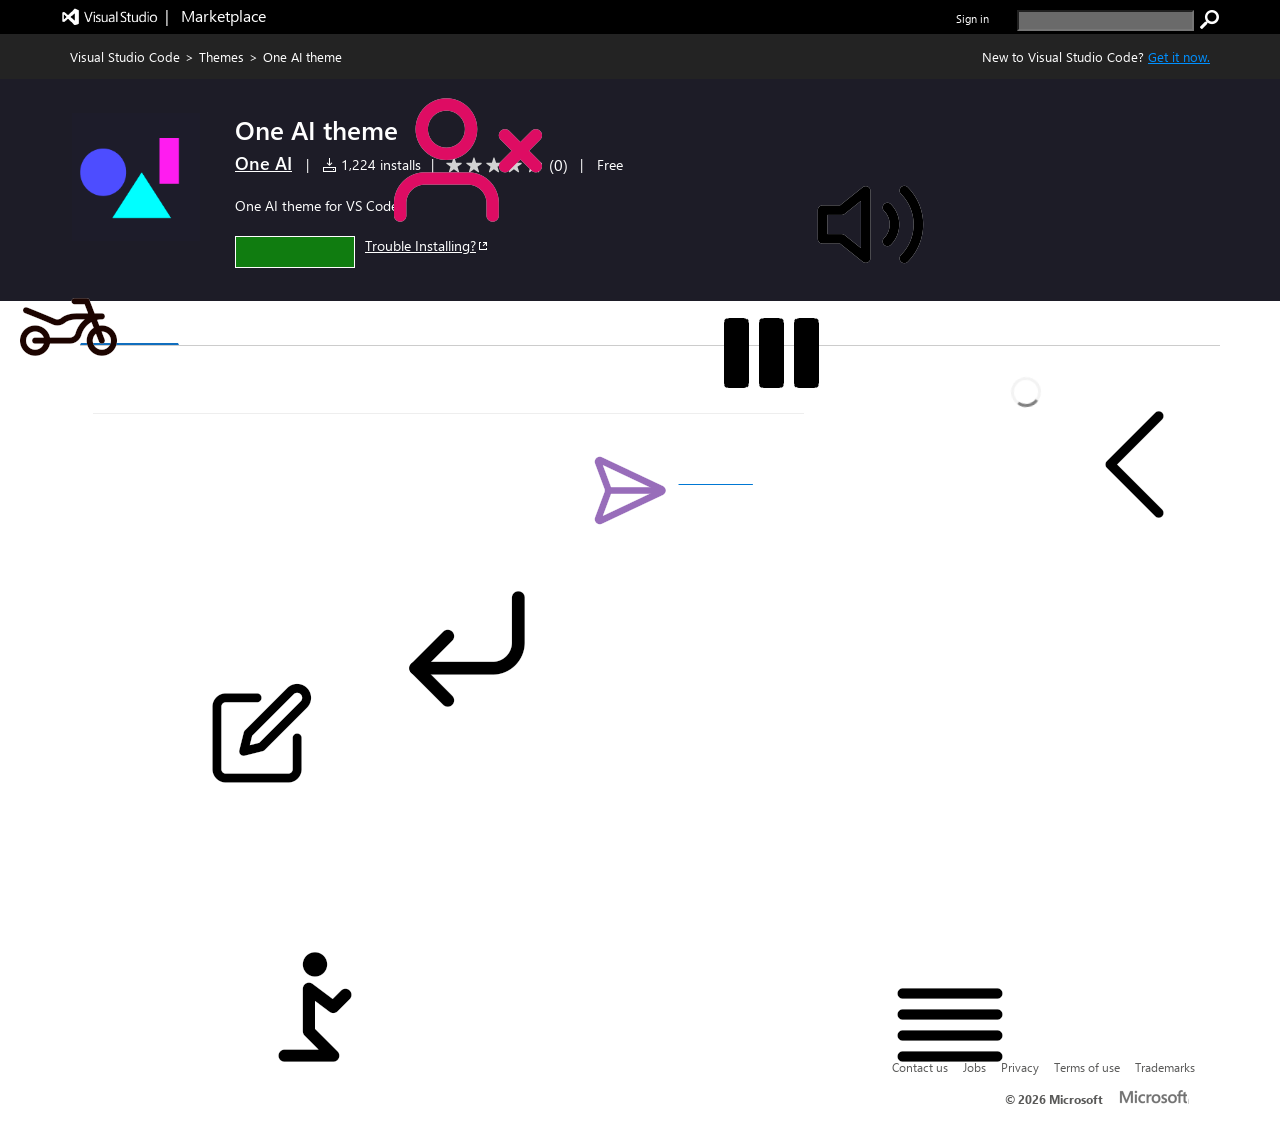 This screenshot has height=1122, width=1280. What do you see at coordinates (870, 224) in the screenshot?
I see `adjust audio volume` at bounding box center [870, 224].